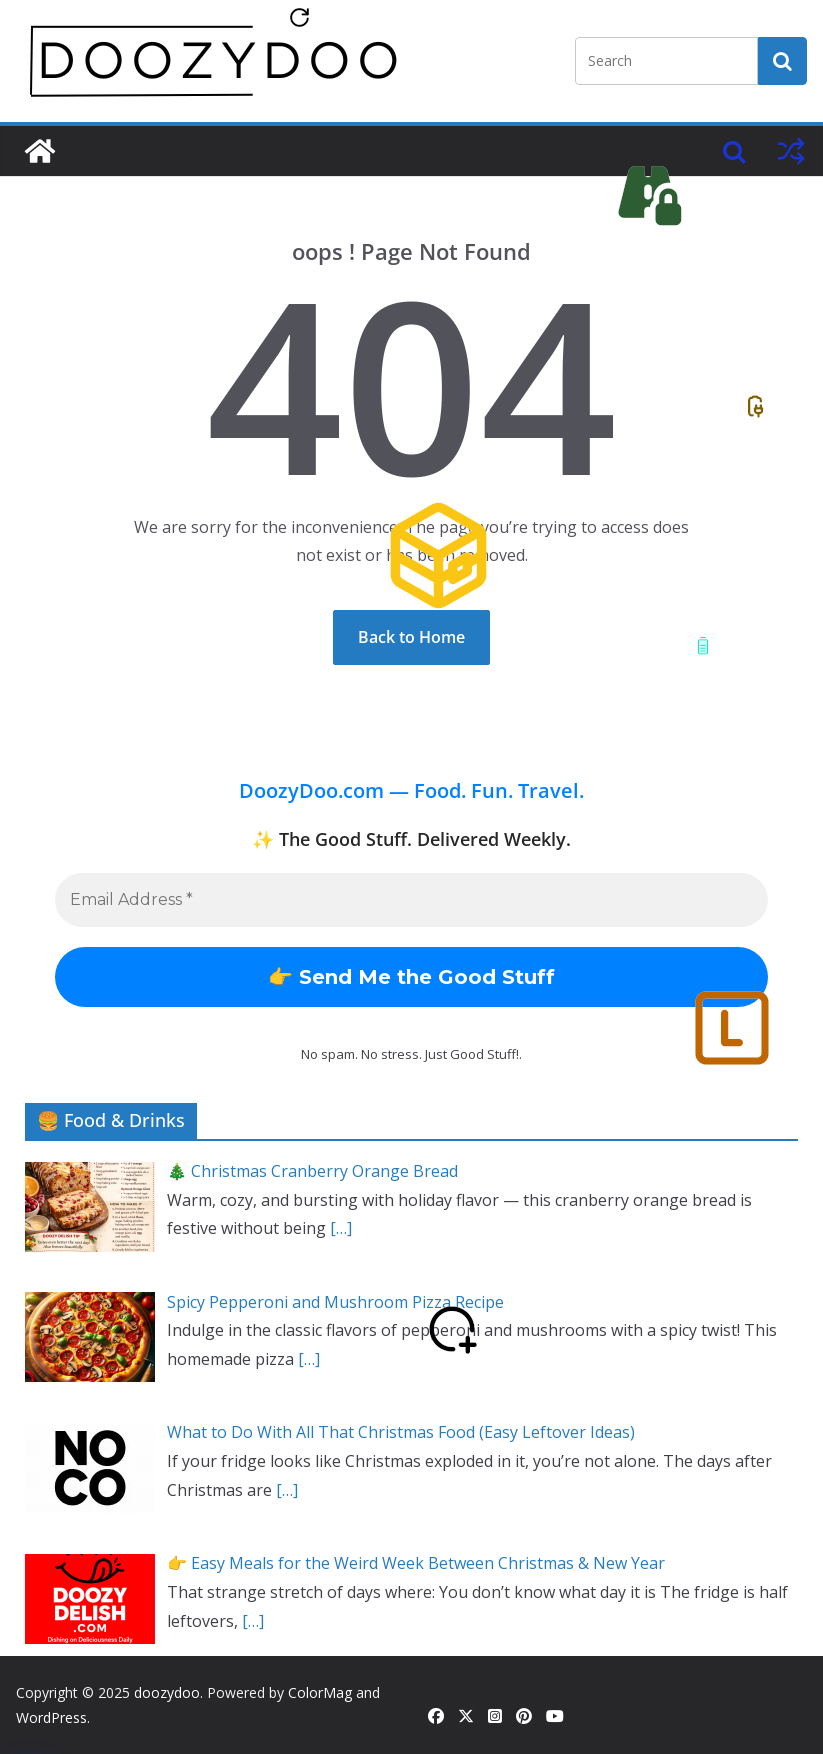  What do you see at coordinates (703, 646) in the screenshot?
I see `indicates high battery level` at bounding box center [703, 646].